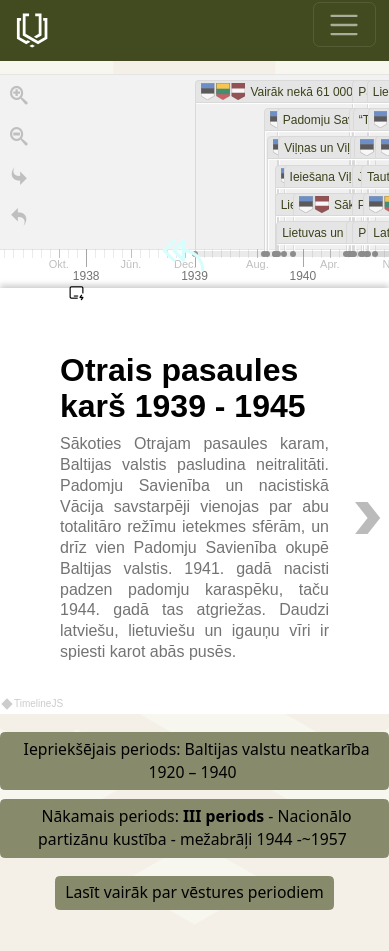  What do you see at coordinates (76, 292) in the screenshot?
I see `tablet charging in landscape mode` at bounding box center [76, 292].